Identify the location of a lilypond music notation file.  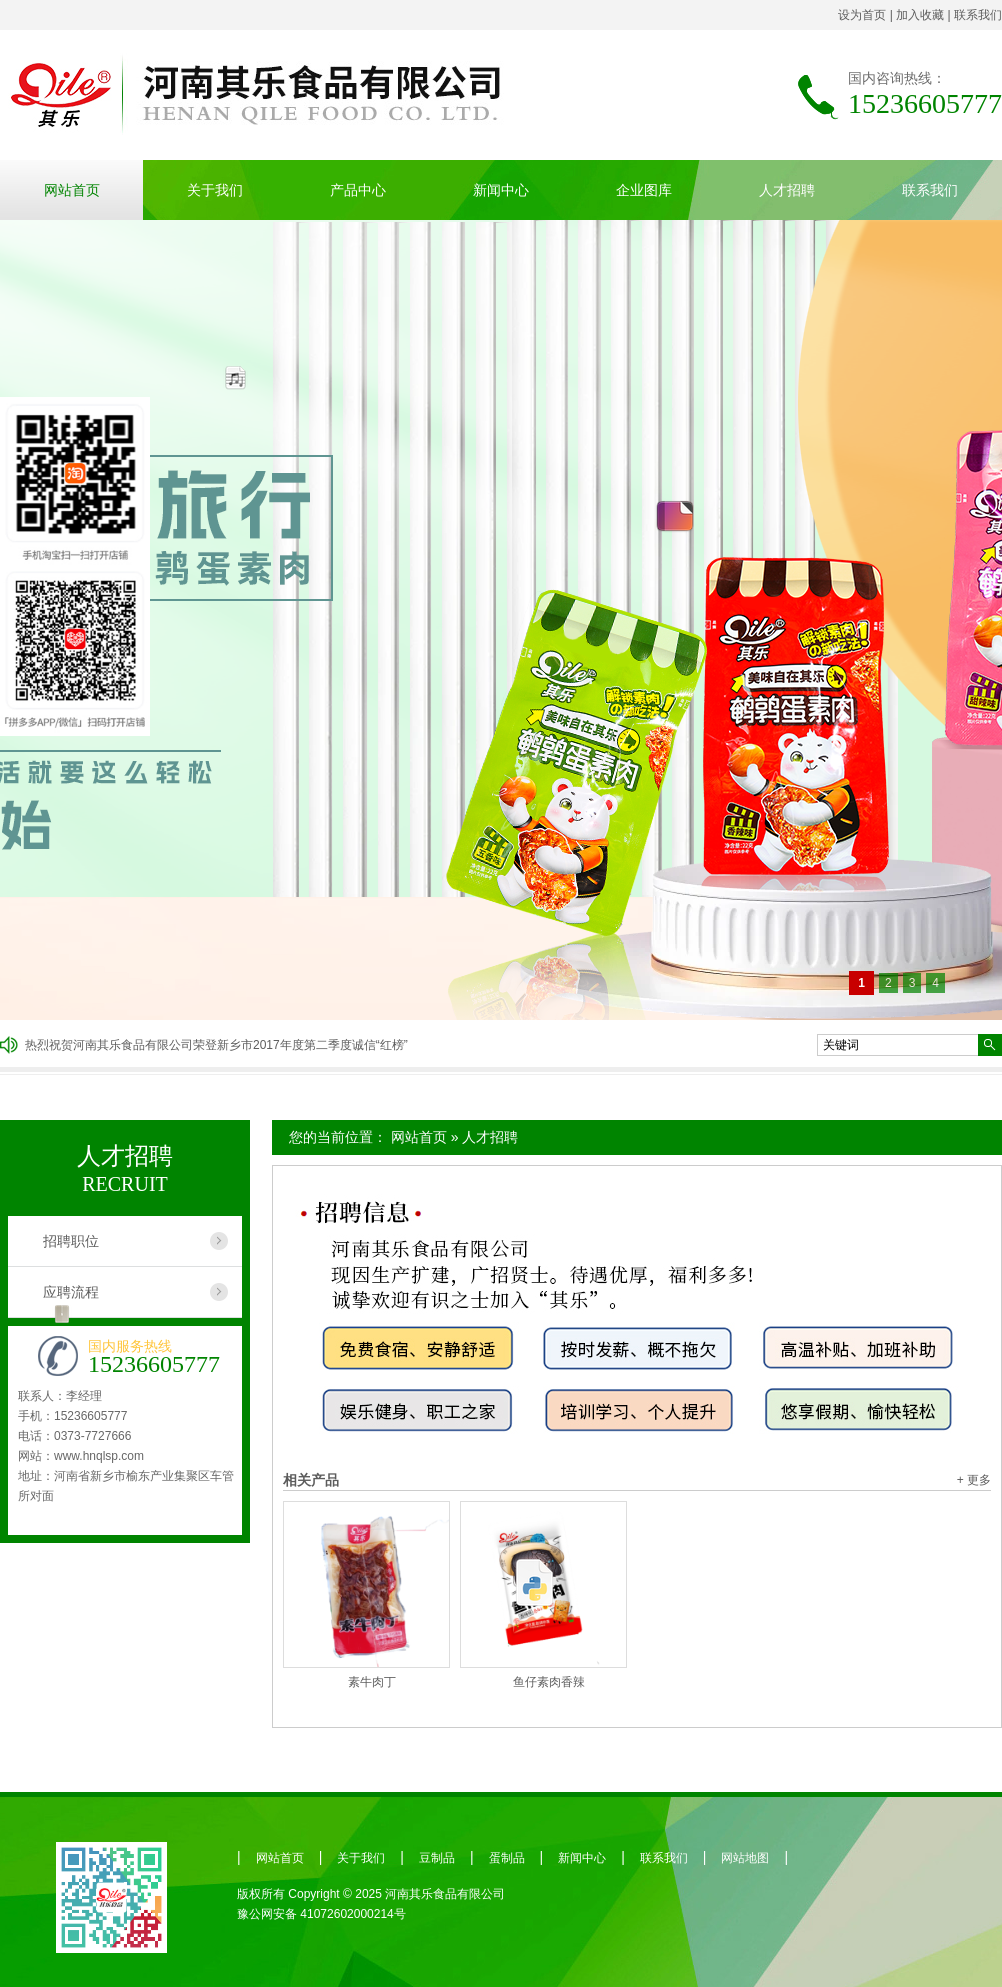
(235, 377).